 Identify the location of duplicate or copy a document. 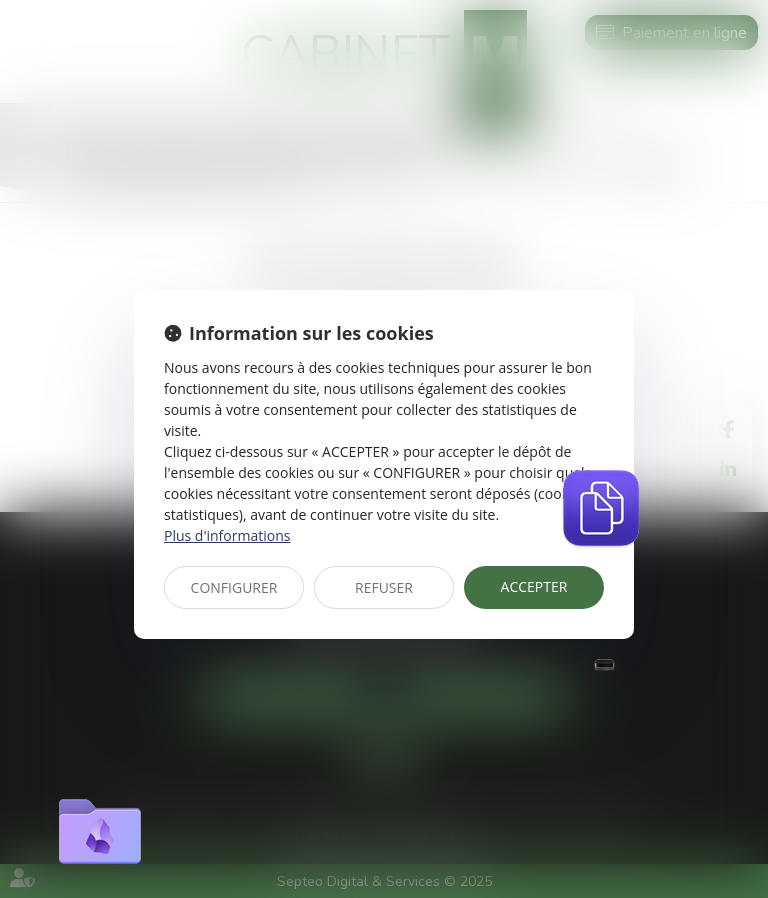
(601, 508).